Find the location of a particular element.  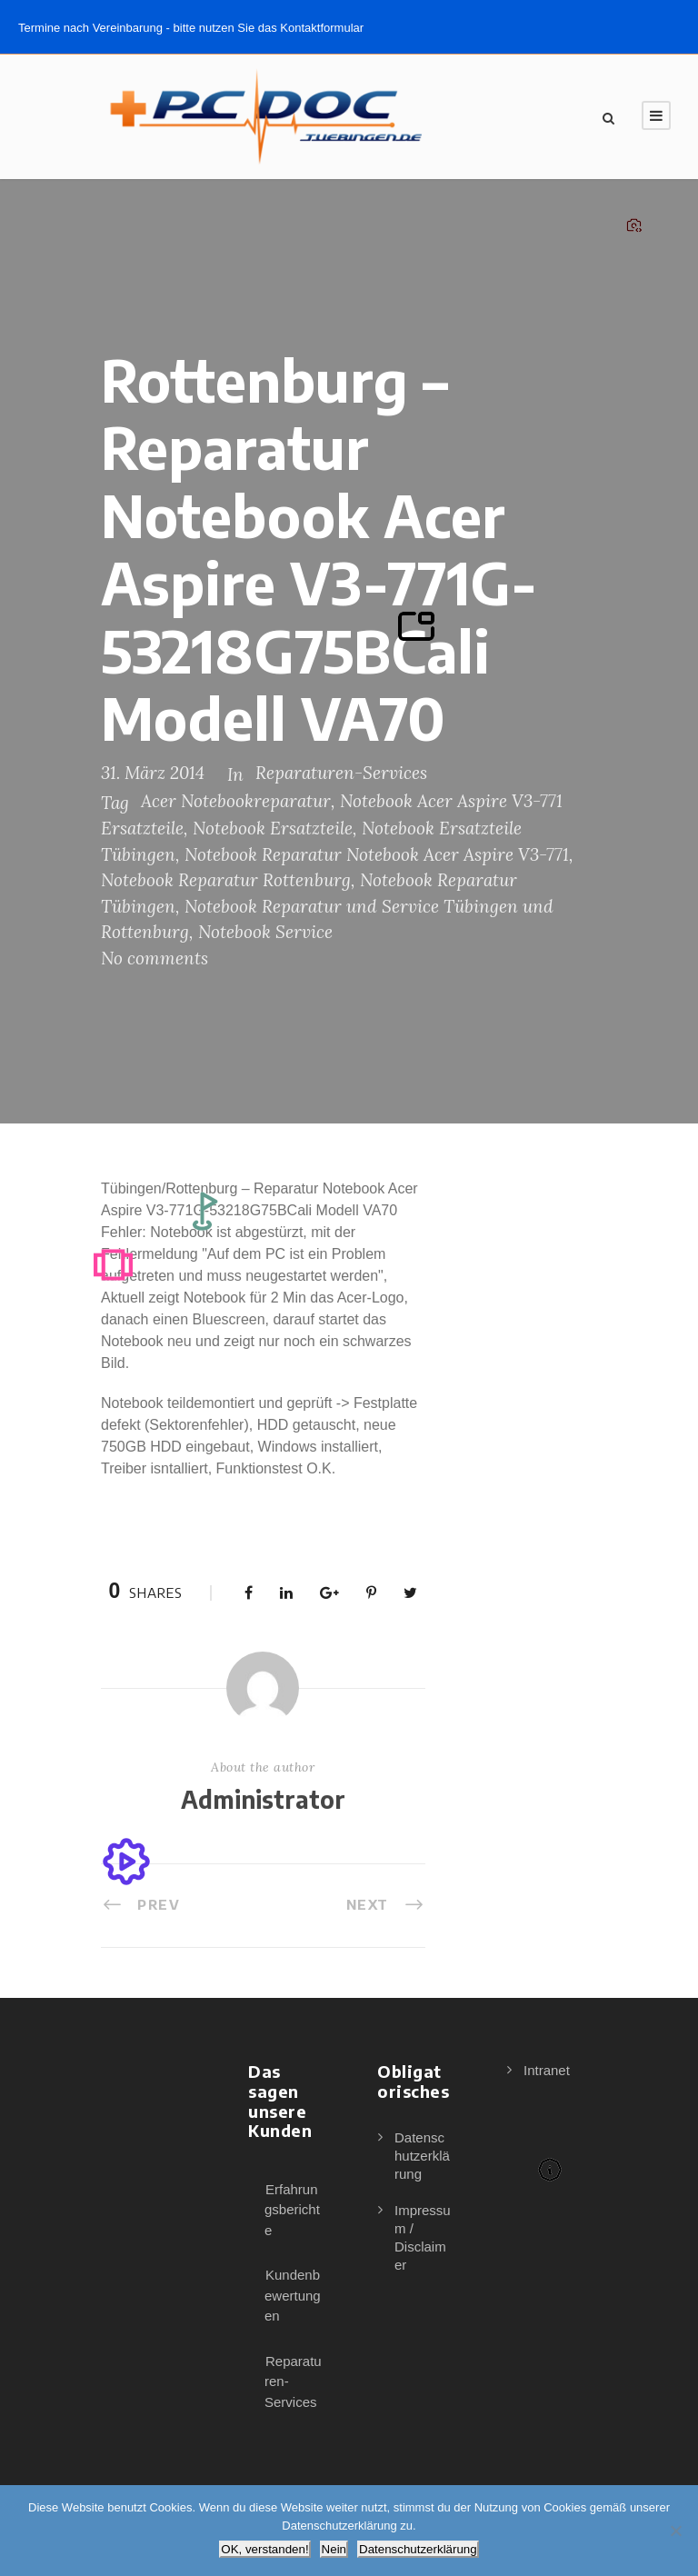

view more information or details is located at coordinates (550, 2170).